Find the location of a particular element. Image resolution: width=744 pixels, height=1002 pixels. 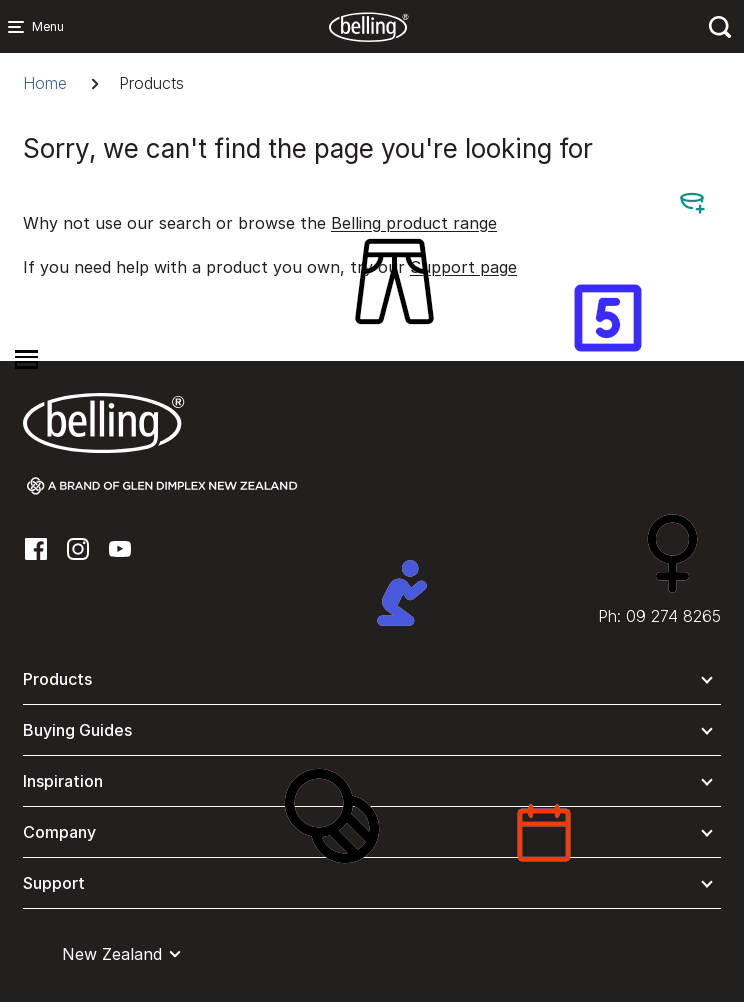

split view horizontally is located at coordinates (26, 359).